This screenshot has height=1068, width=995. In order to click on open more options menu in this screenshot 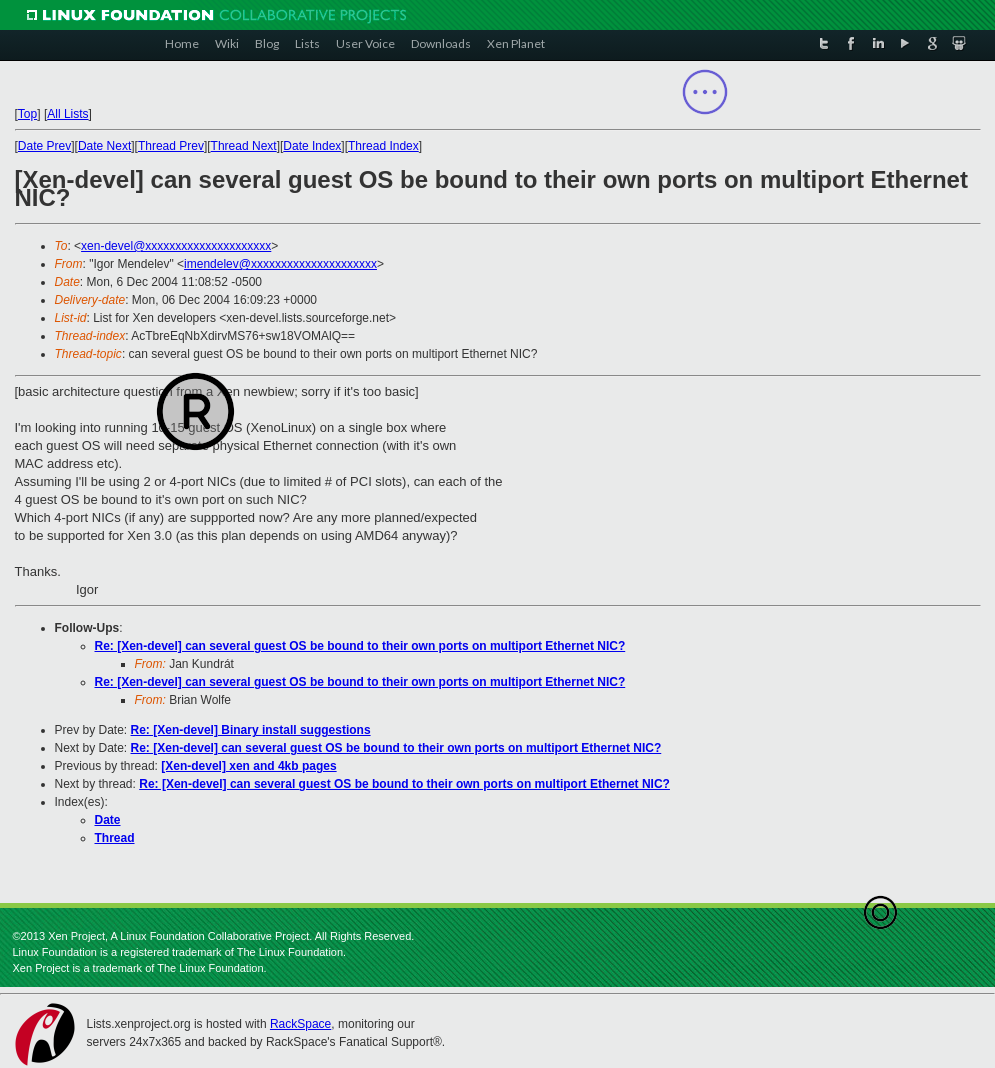, I will do `click(705, 92)`.